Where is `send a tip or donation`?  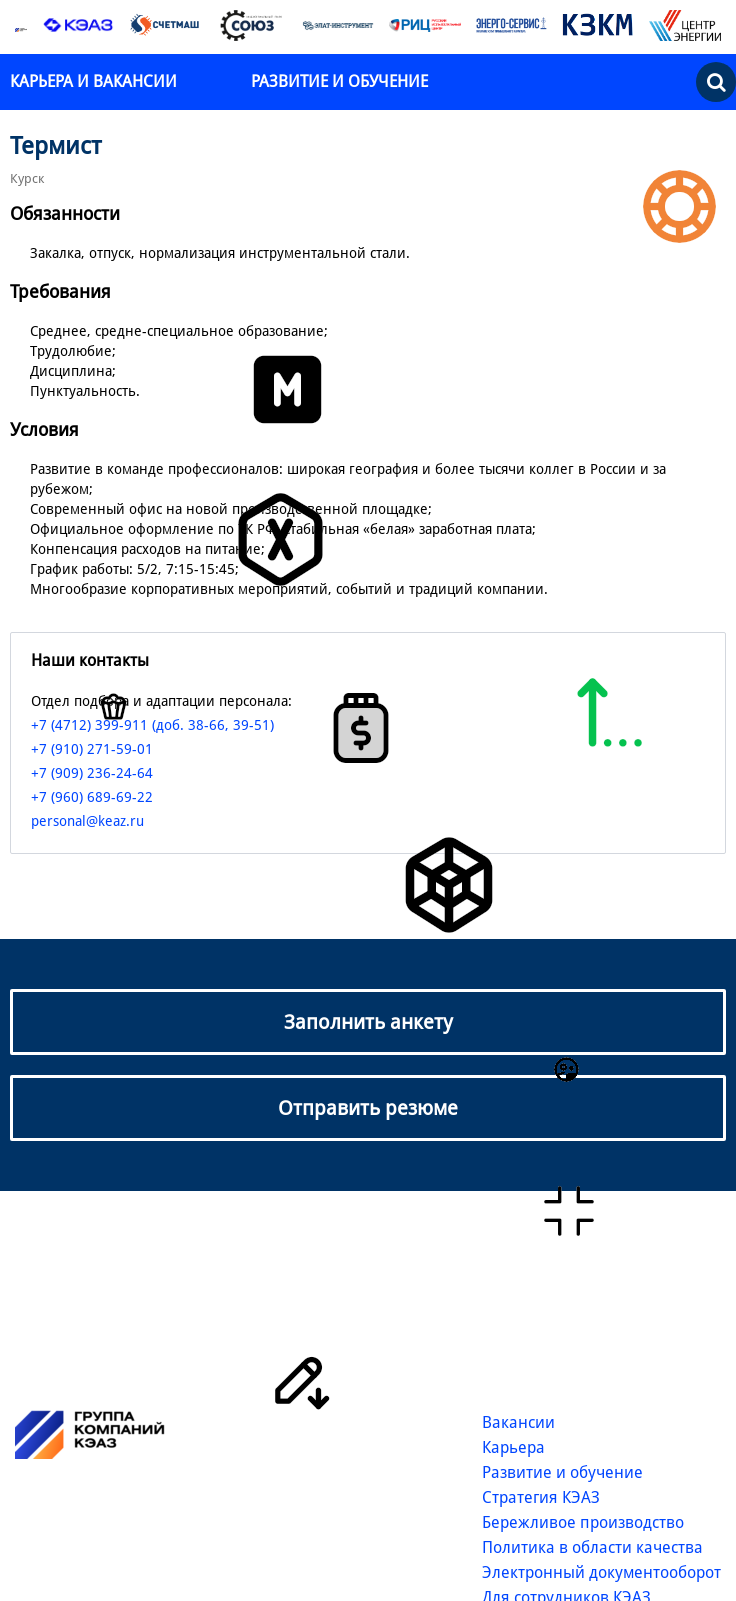 send a tip or donation is located at coordinates (361, 728).